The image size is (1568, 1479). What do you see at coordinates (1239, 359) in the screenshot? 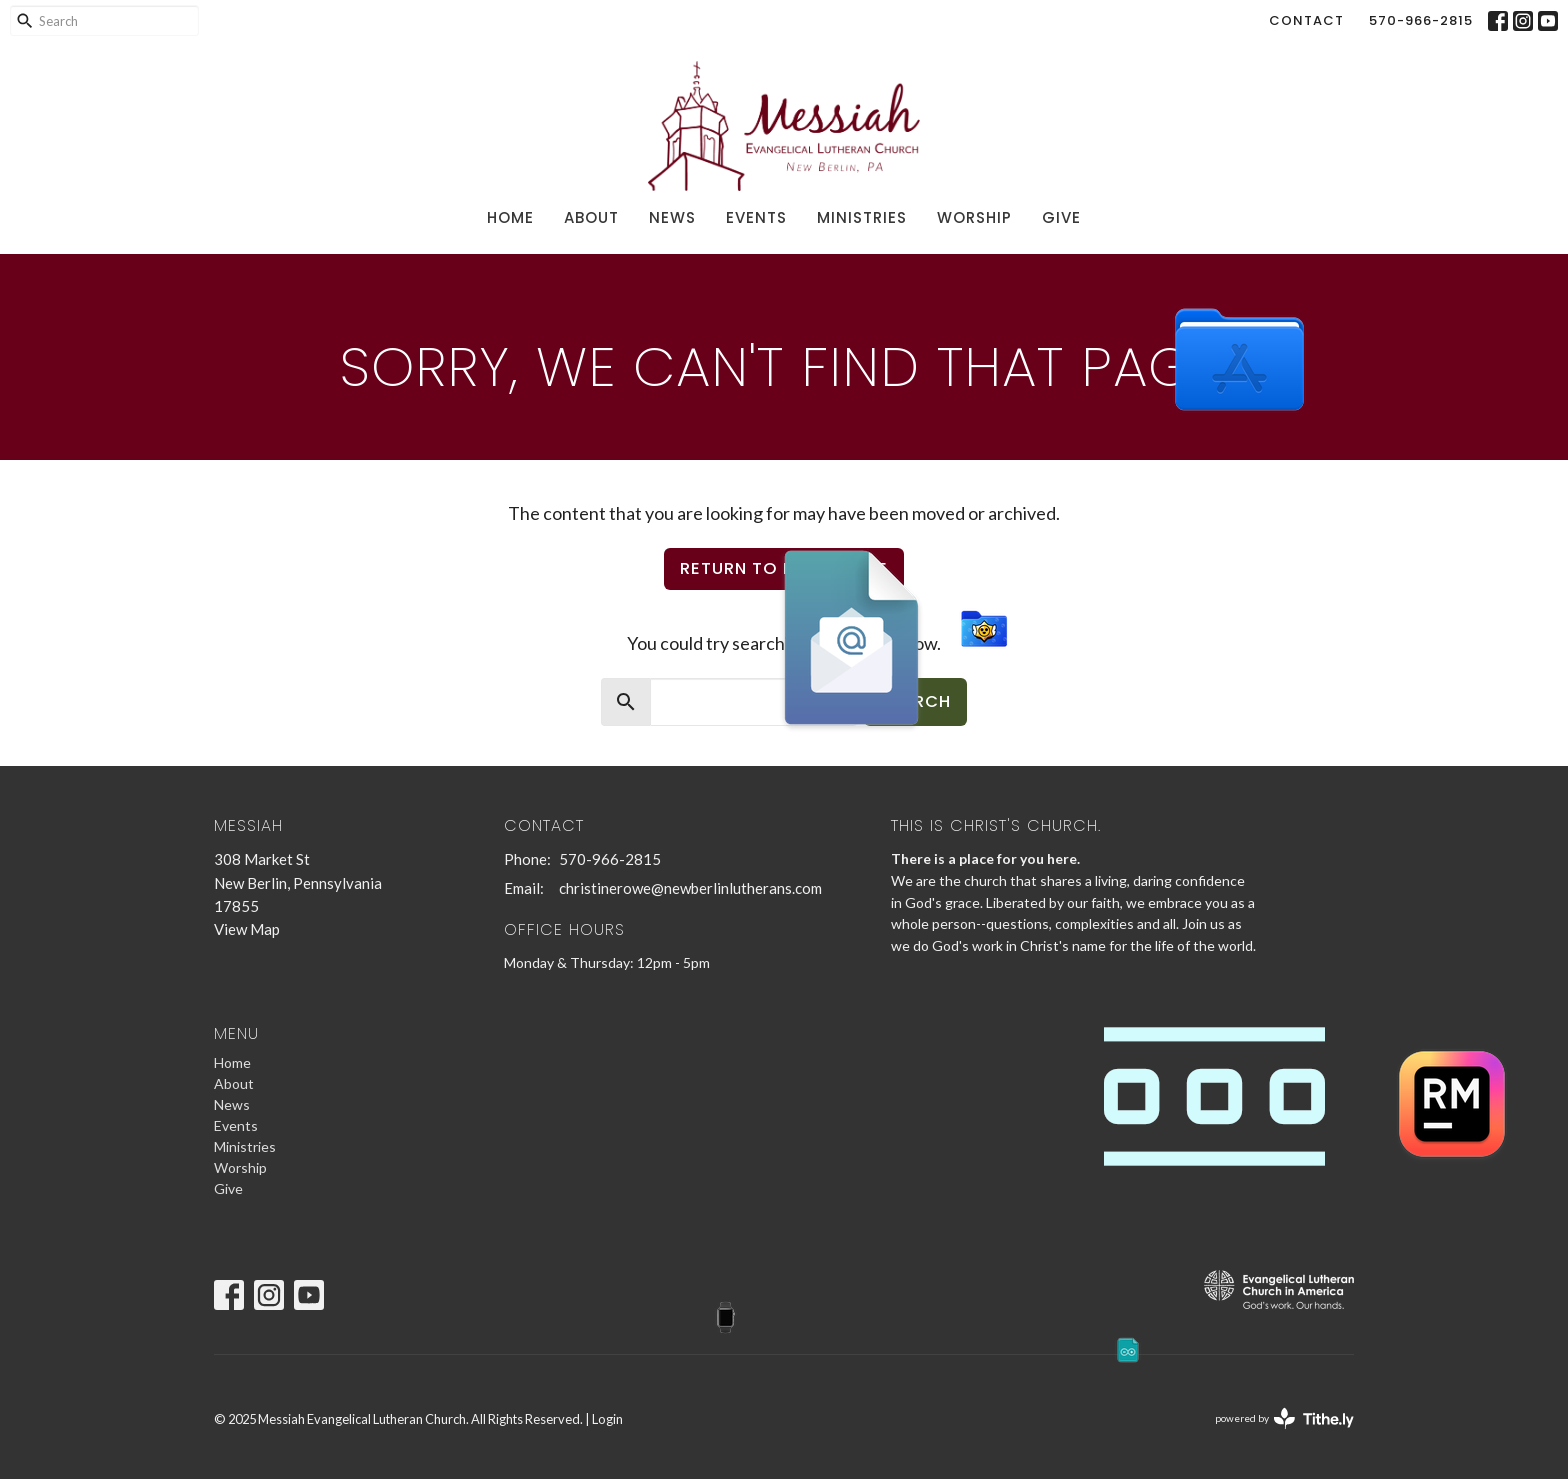
I see `open templates folder` at bounding box center [1239, 359].